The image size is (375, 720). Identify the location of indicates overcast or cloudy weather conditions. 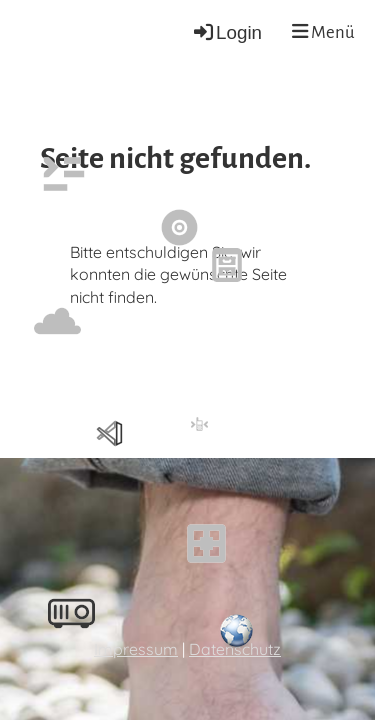
(57, 319).